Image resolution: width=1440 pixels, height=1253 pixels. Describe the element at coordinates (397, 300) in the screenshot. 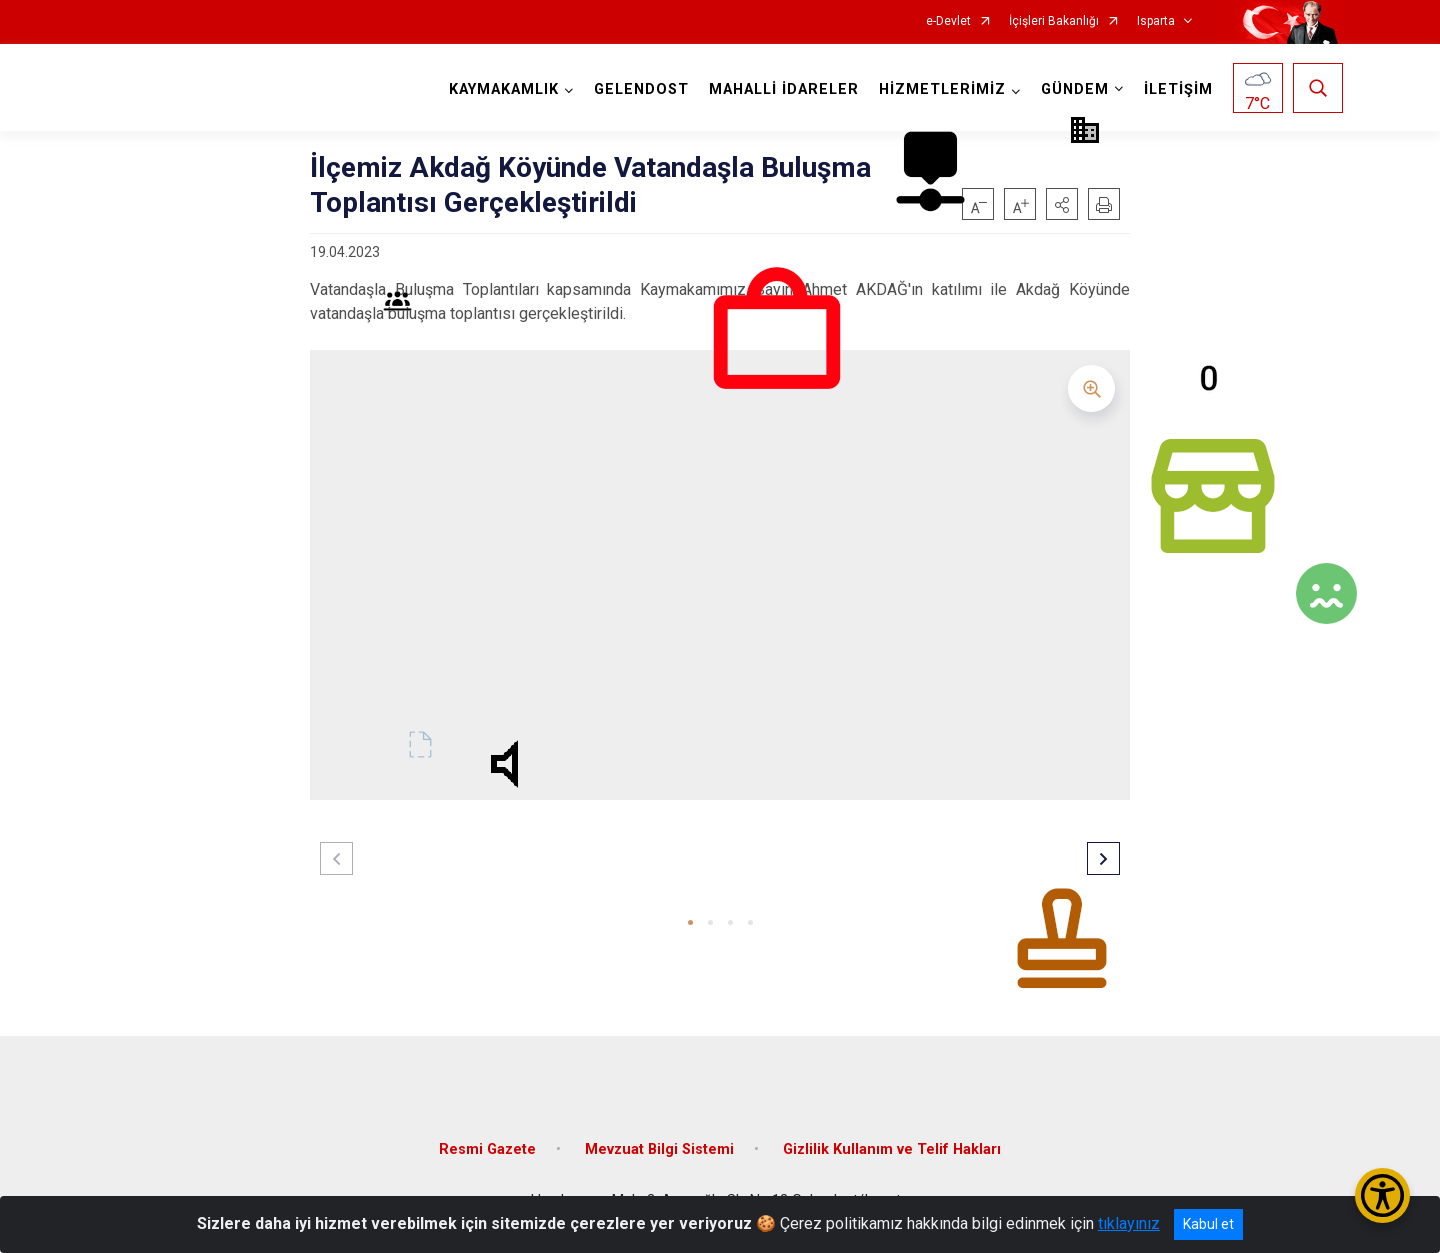

I see `view all team members or users` at that location.